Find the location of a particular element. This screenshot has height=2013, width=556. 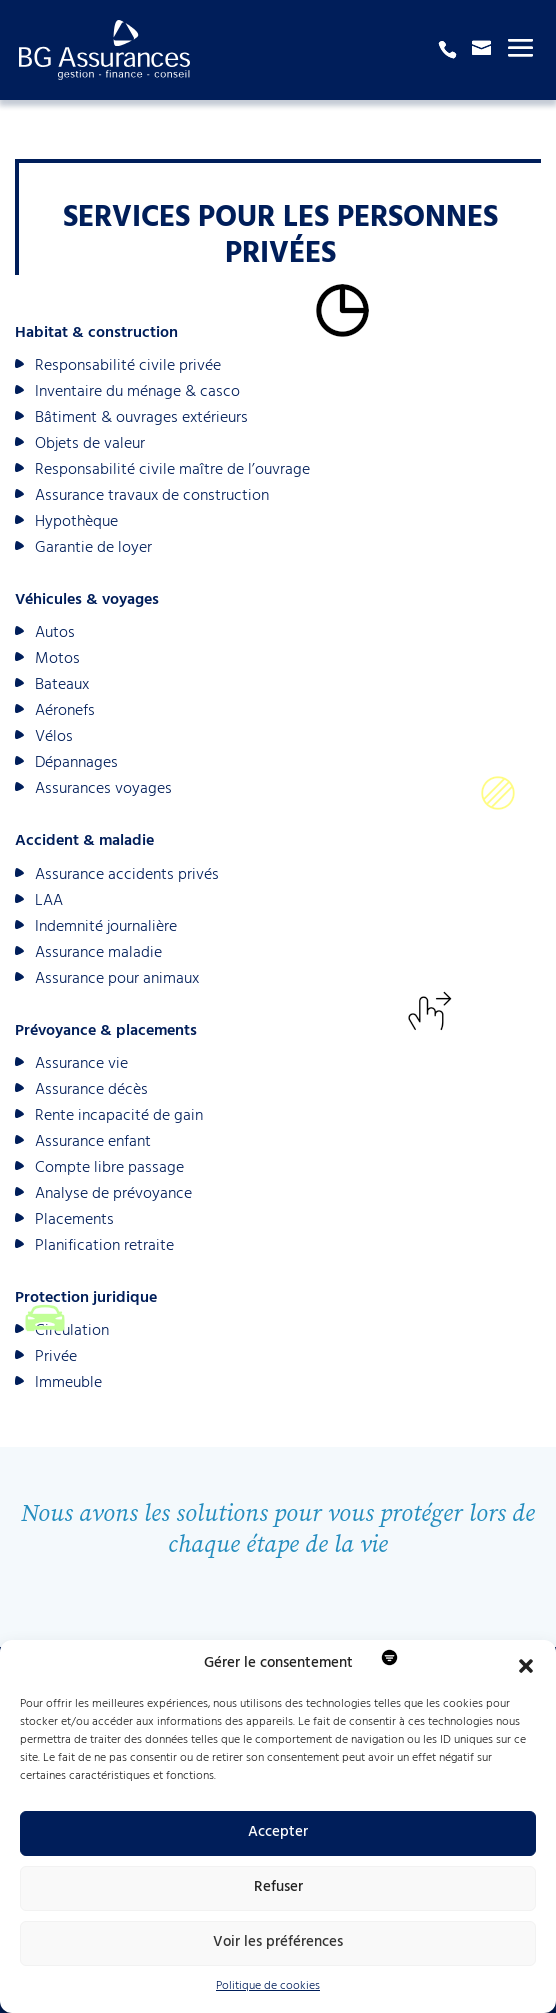

access sports car or vehicle settings is located at coordinates (45, 1318).